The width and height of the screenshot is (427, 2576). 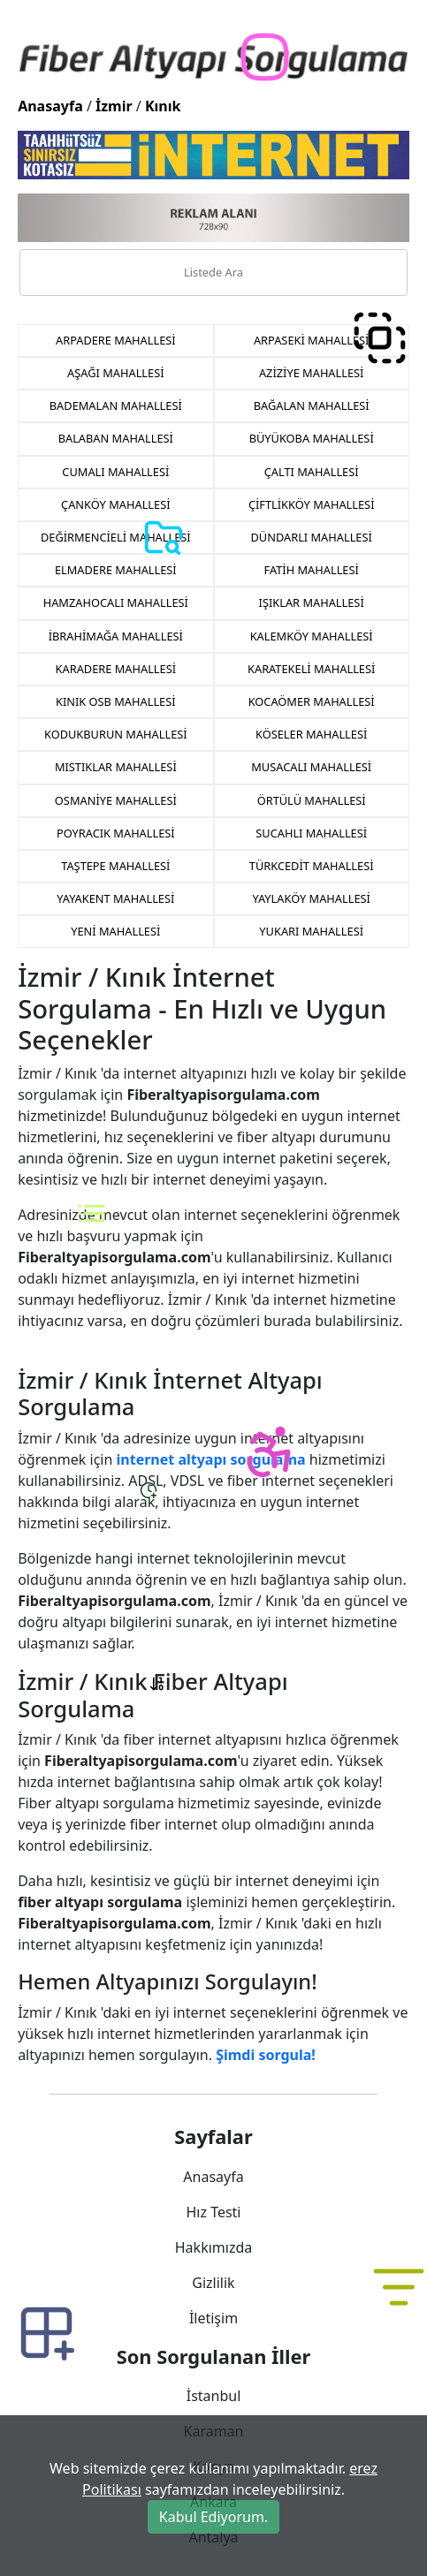 What do you see at coordinates (379, 337) in the screenshot?
I see `intersect or merge selected objects` at bounding box center [379, 337].